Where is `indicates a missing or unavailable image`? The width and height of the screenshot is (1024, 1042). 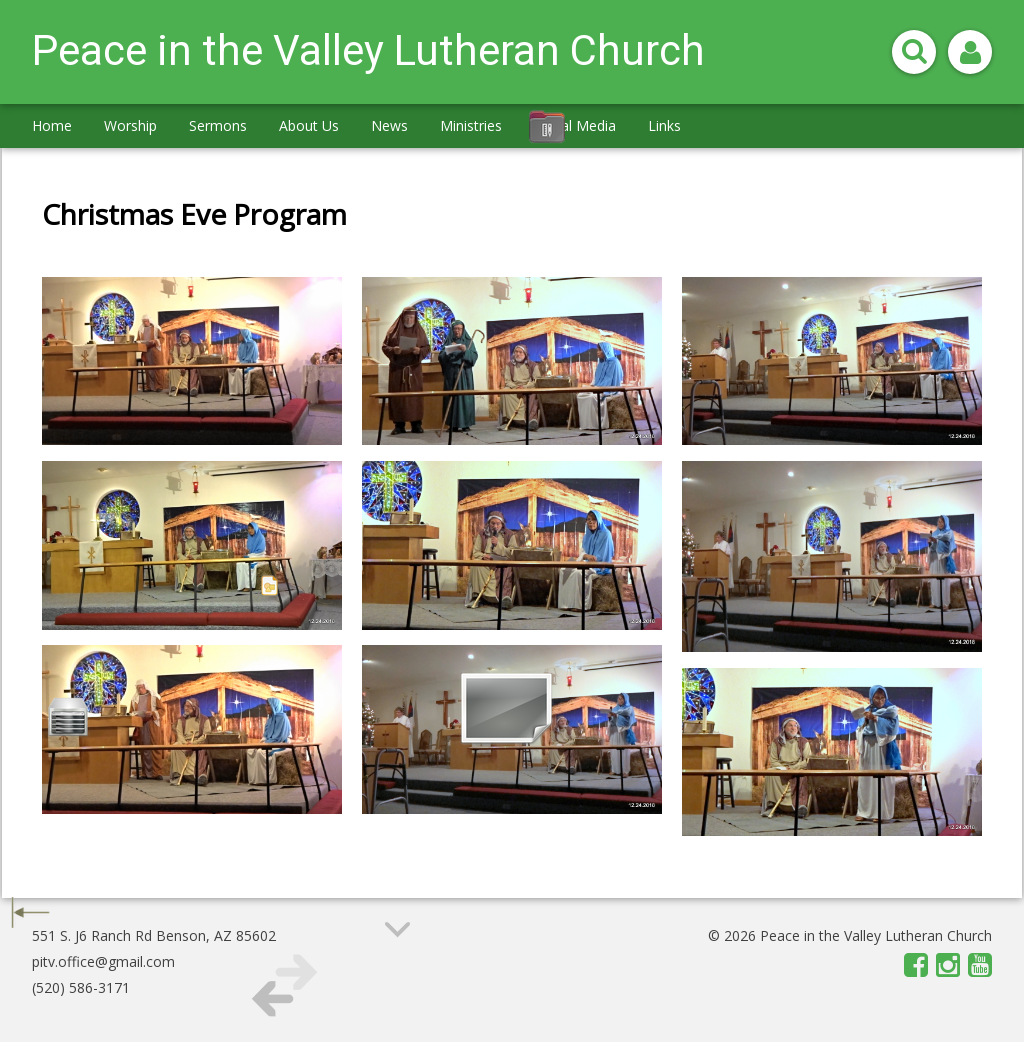 indicates a missing or unavailable image is located at coordinates (506, 710).